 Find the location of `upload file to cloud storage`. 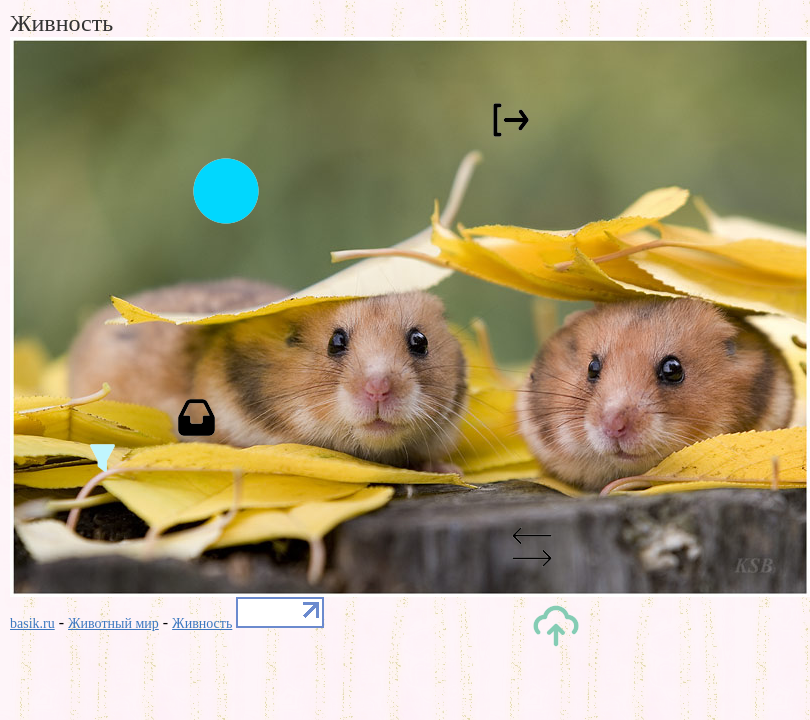

upload file to cloud storage is located at coordinates (556, 626).